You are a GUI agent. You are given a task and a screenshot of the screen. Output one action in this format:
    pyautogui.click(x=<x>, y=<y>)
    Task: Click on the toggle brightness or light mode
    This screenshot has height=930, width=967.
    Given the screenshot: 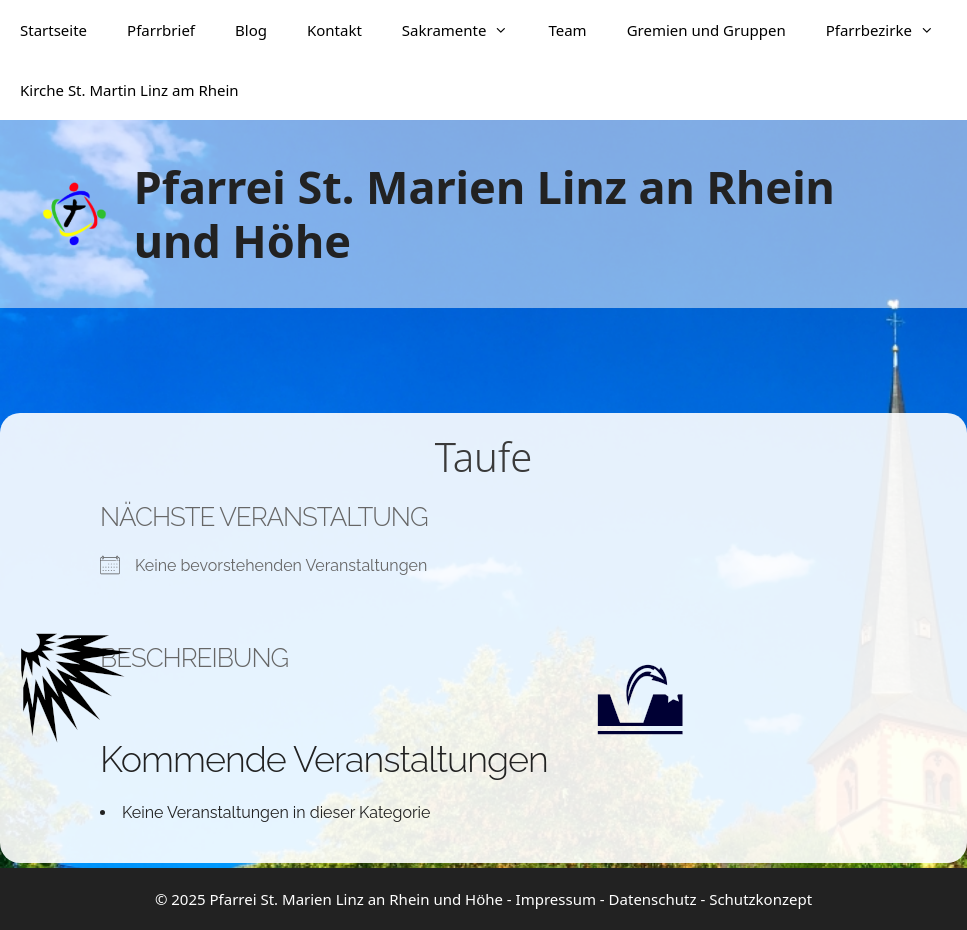 What is the action you would take?
    pyautogui.click(x=77, y=689)
    